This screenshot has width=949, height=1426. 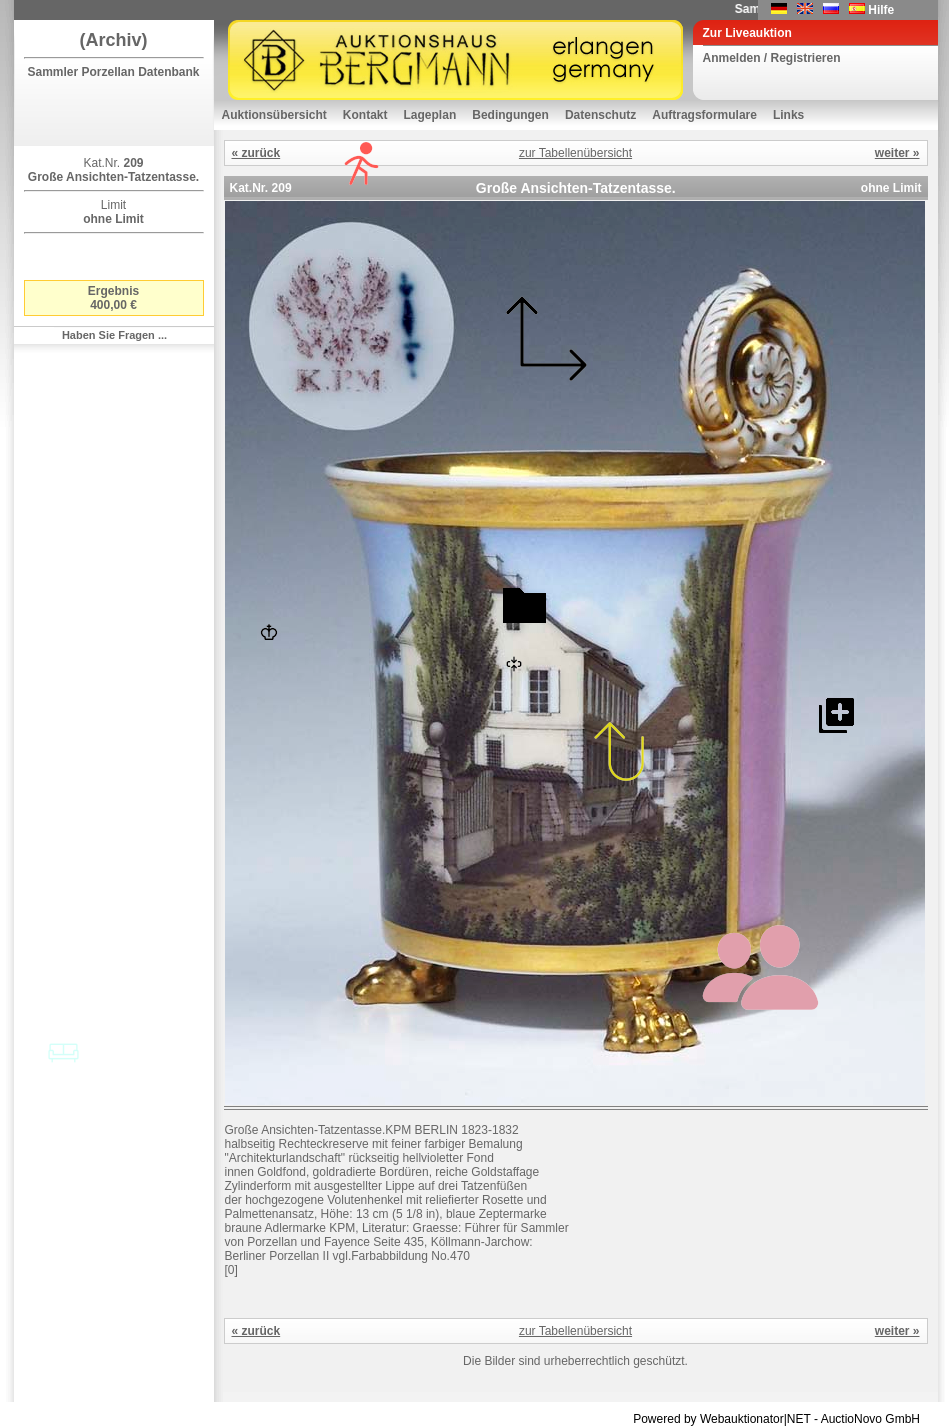 What do you see at coordinates (361, 163) in the screenshot?
I see `switch to walking directions` at bounding box center [361, 163].